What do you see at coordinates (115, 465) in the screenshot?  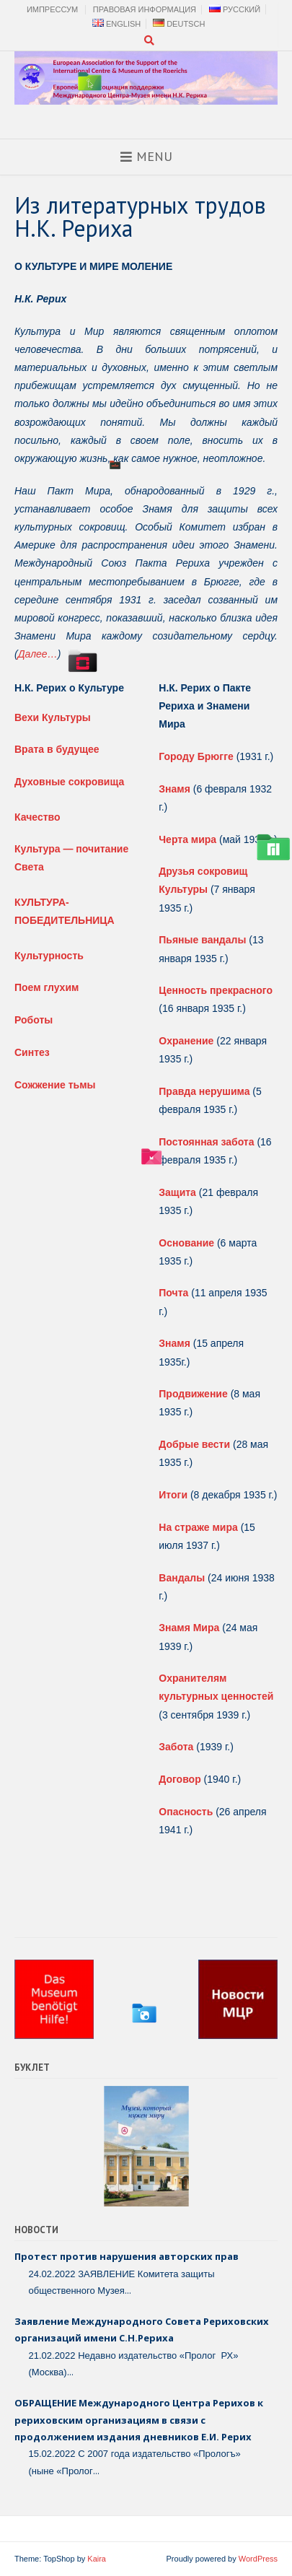 I see `folder containing ember.js project files` at bounding box center [115, 465].